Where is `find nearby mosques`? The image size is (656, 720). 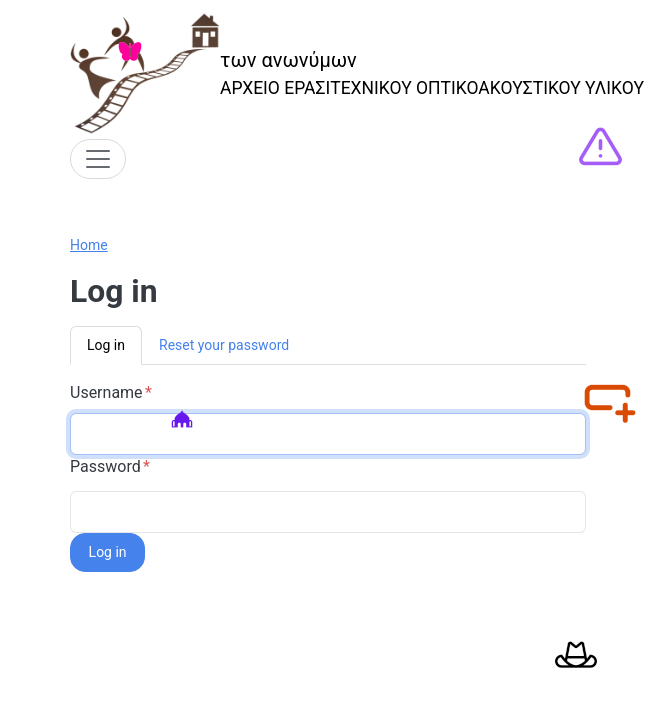
find nearby mosques is located at coordinates (182, 420).